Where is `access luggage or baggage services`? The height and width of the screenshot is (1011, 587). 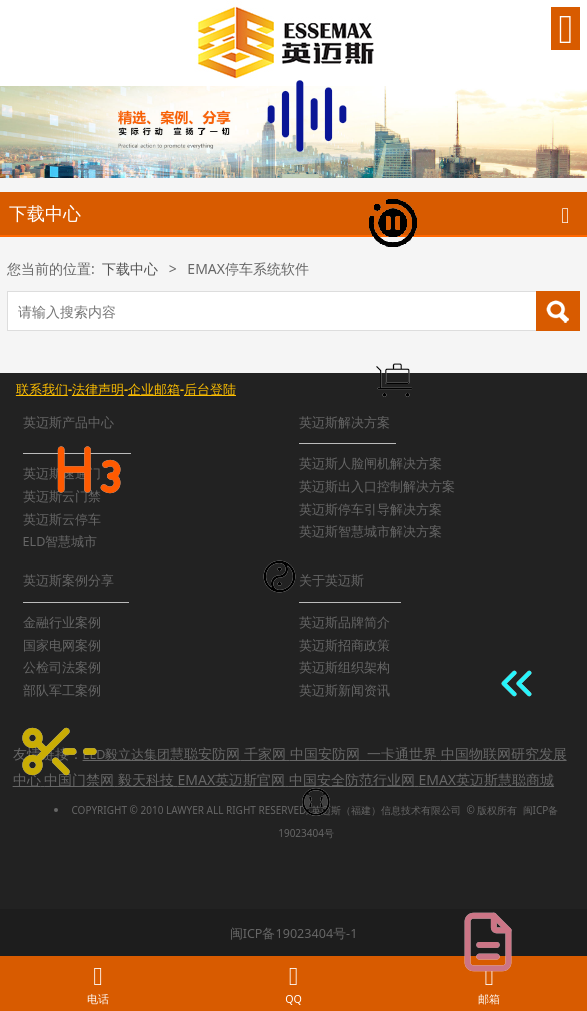 access luggage or baggage services is located at coordinates (393, 379).